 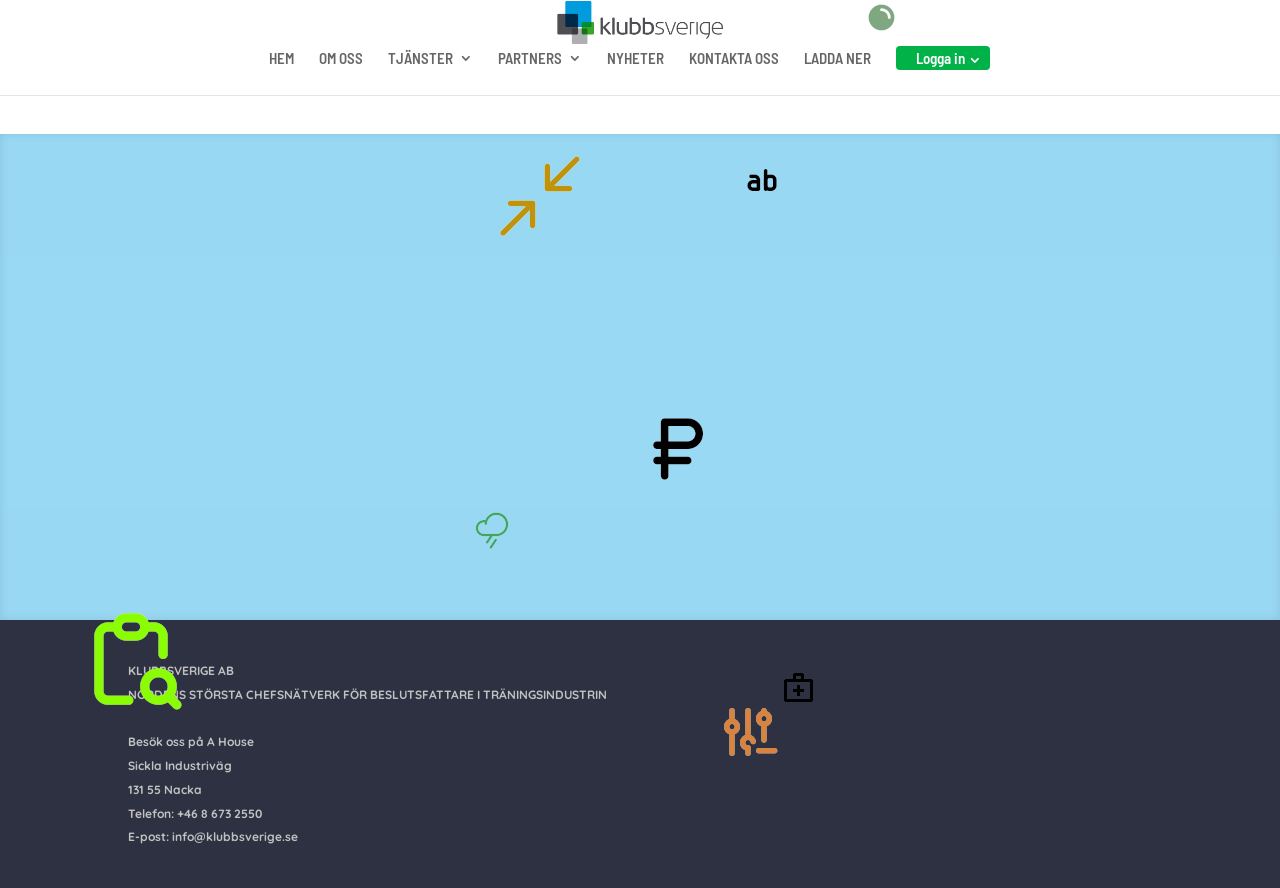 What do you see at coordinates (748, 732) in the screenshot?
I see `remove a filter or adjustment setting` at bounding box center [748, 732].